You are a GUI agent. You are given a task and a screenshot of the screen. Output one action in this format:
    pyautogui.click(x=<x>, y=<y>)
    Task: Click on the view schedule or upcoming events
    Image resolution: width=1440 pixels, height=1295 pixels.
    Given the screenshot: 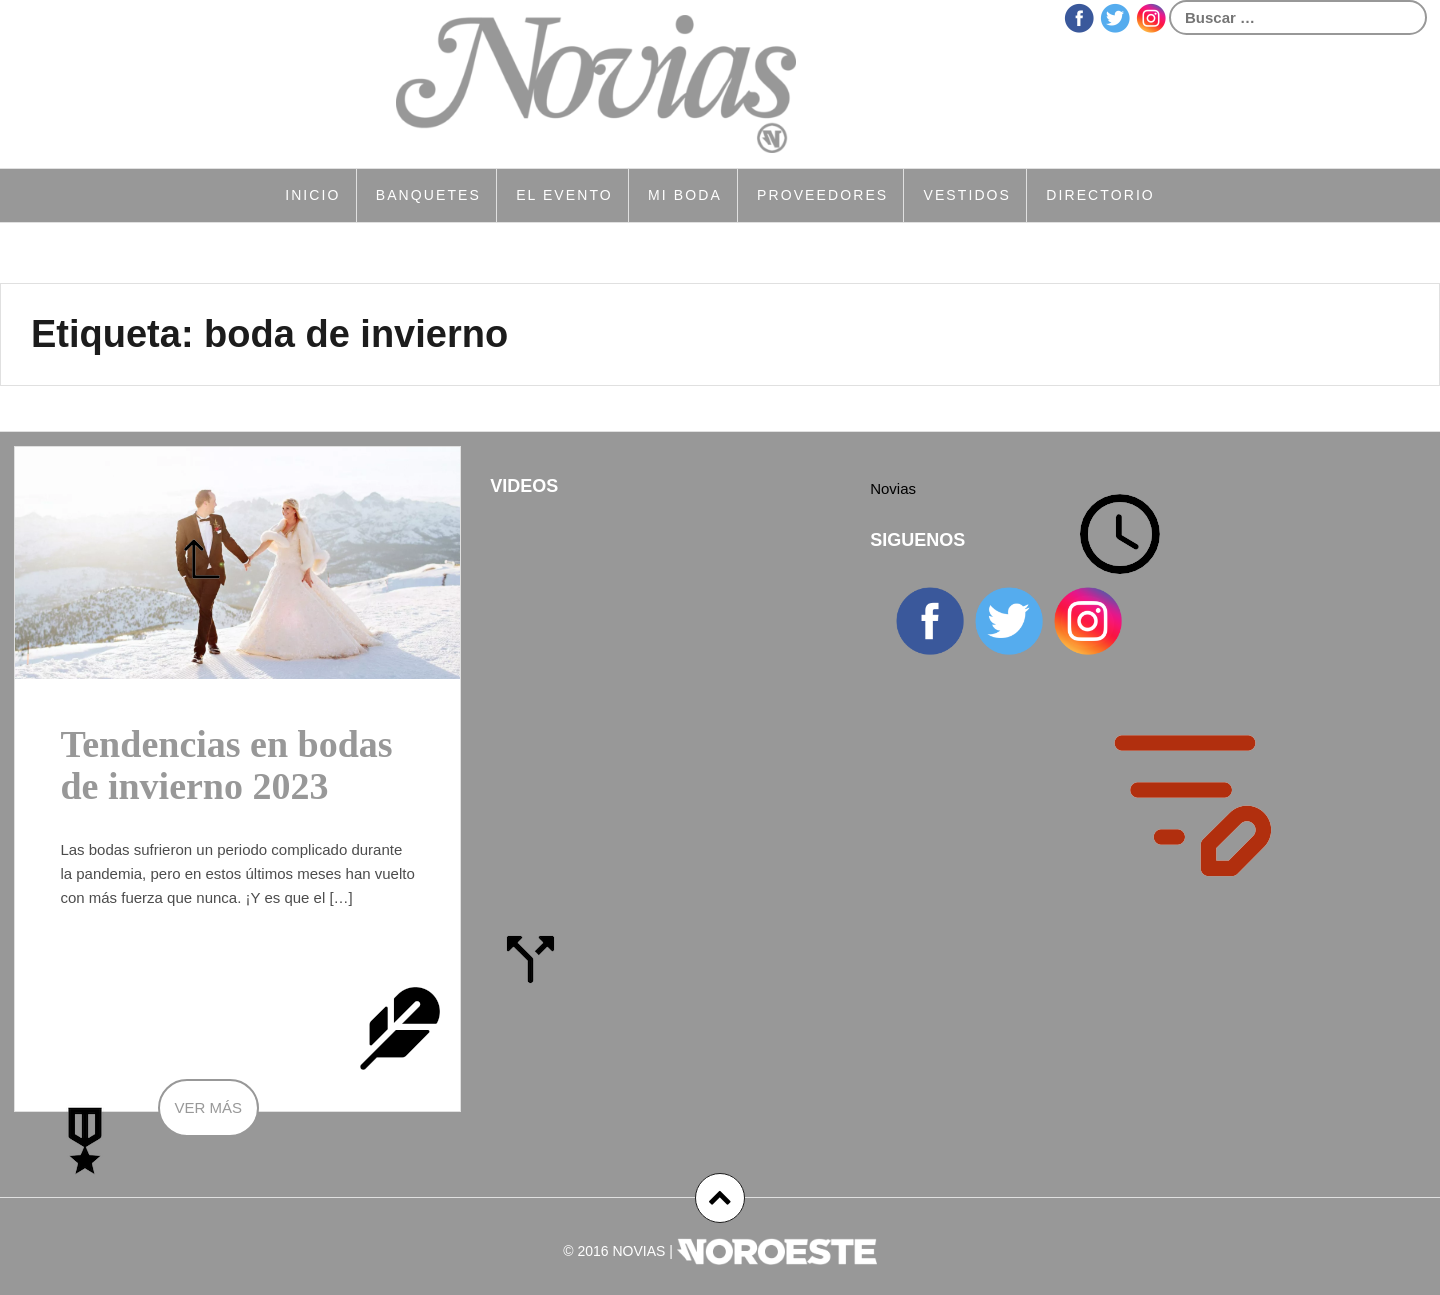 What is the action you would take?
    pyautogui.click(x=1120, y=534)
    